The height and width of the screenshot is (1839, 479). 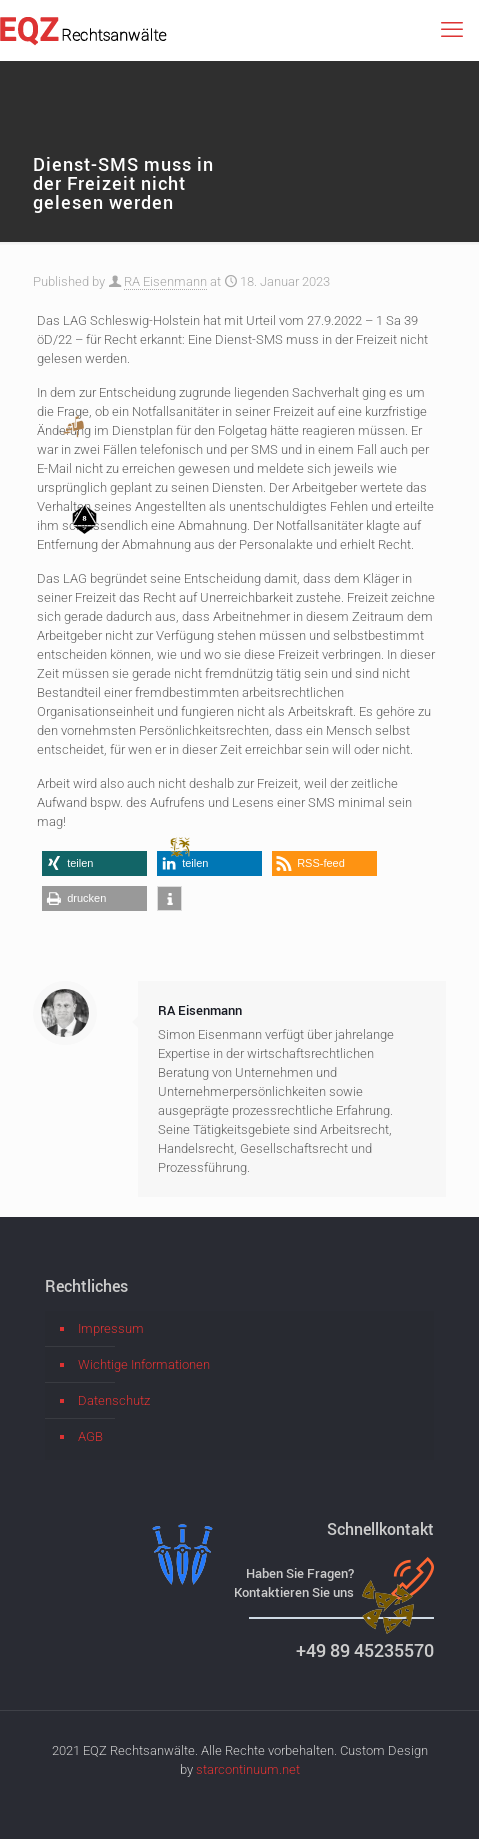 What do you see at coordinates (84, 519) in the screenshot?
I see `roll a d8 die in-game` at bounding box center [84, 519].